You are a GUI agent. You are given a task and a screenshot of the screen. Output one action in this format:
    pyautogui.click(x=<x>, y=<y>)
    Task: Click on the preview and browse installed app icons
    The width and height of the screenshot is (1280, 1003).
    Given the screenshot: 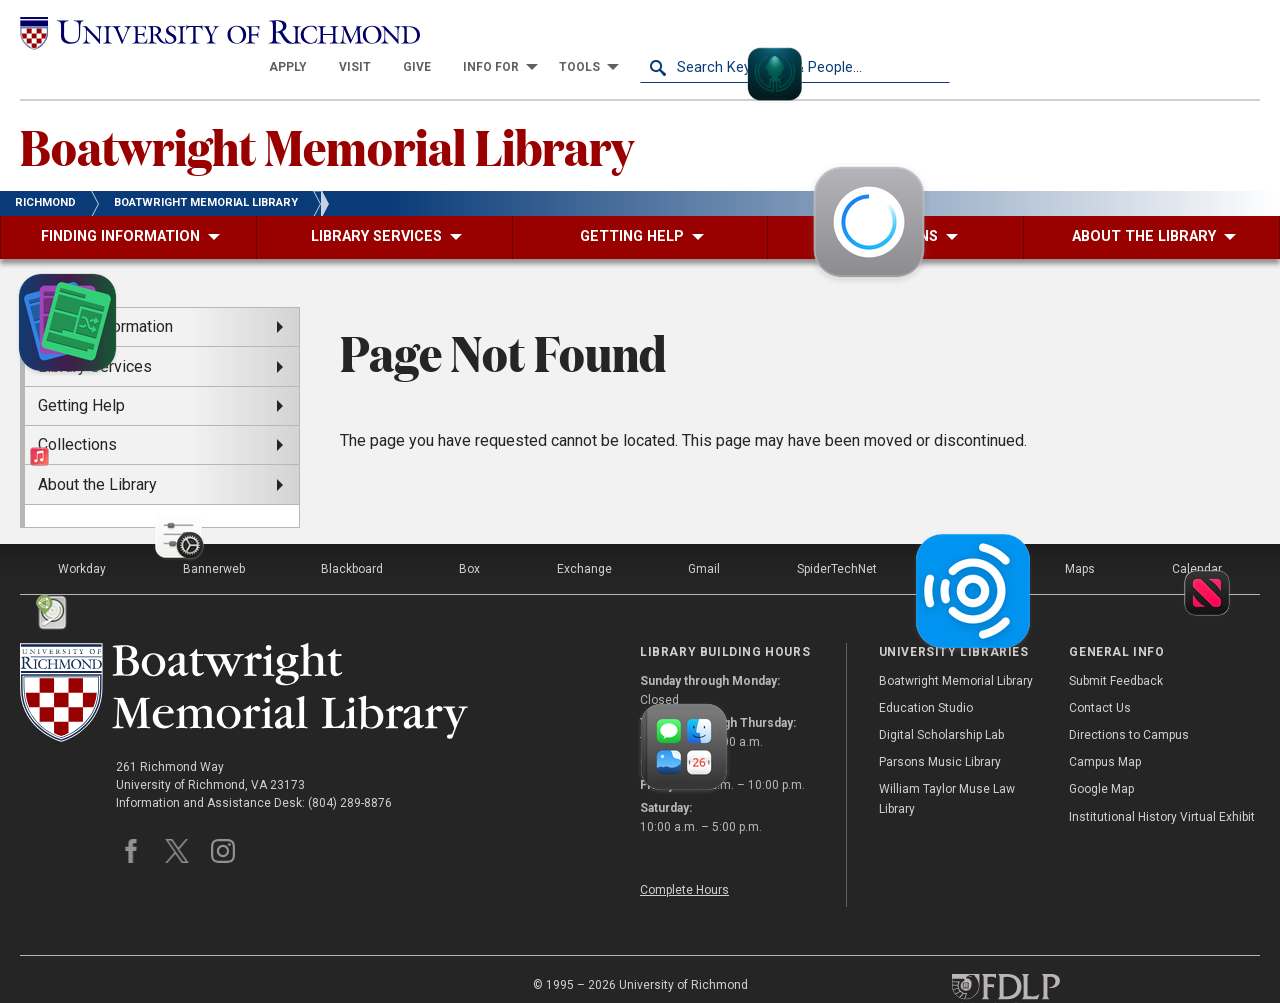 What is the action you would take?
    pyautogui.click(x=684, y=747)
    